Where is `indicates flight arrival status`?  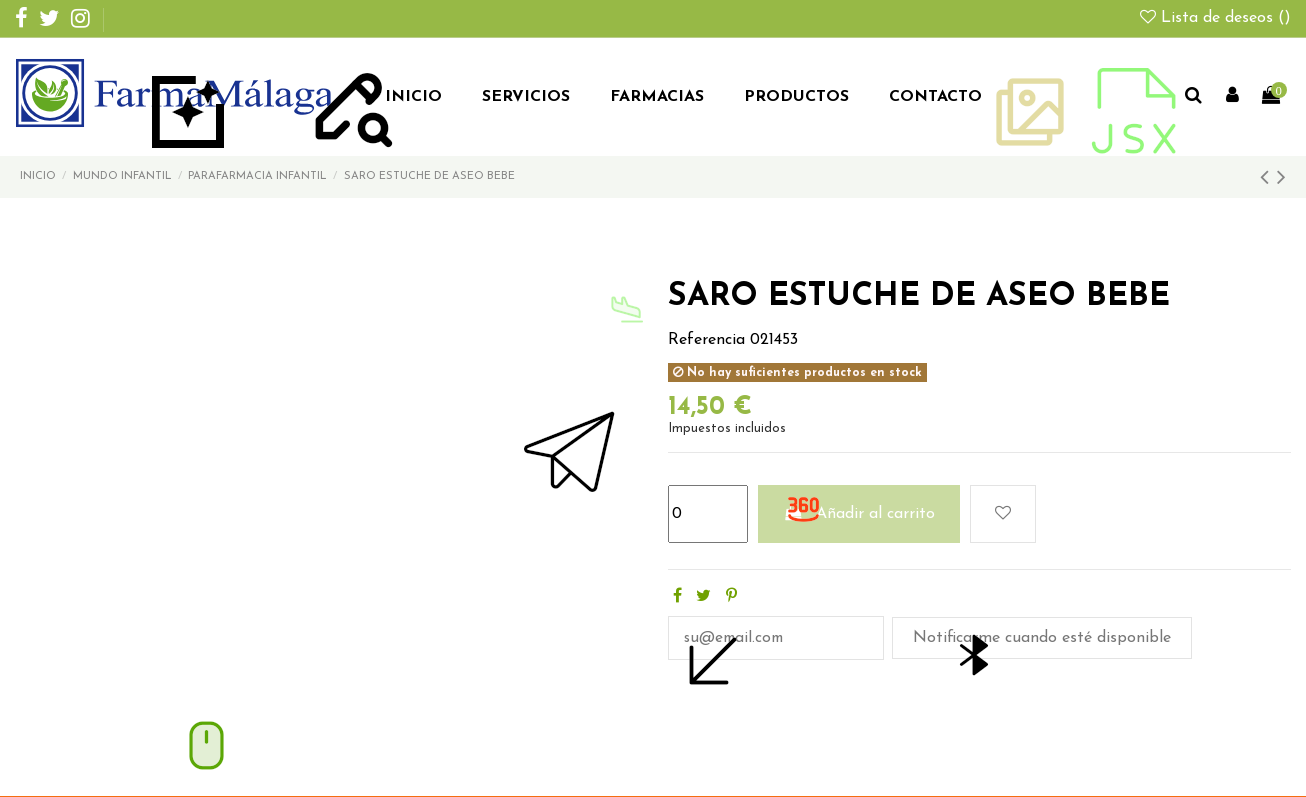 indicates flight arrival status is located at coordinates (625, 309).